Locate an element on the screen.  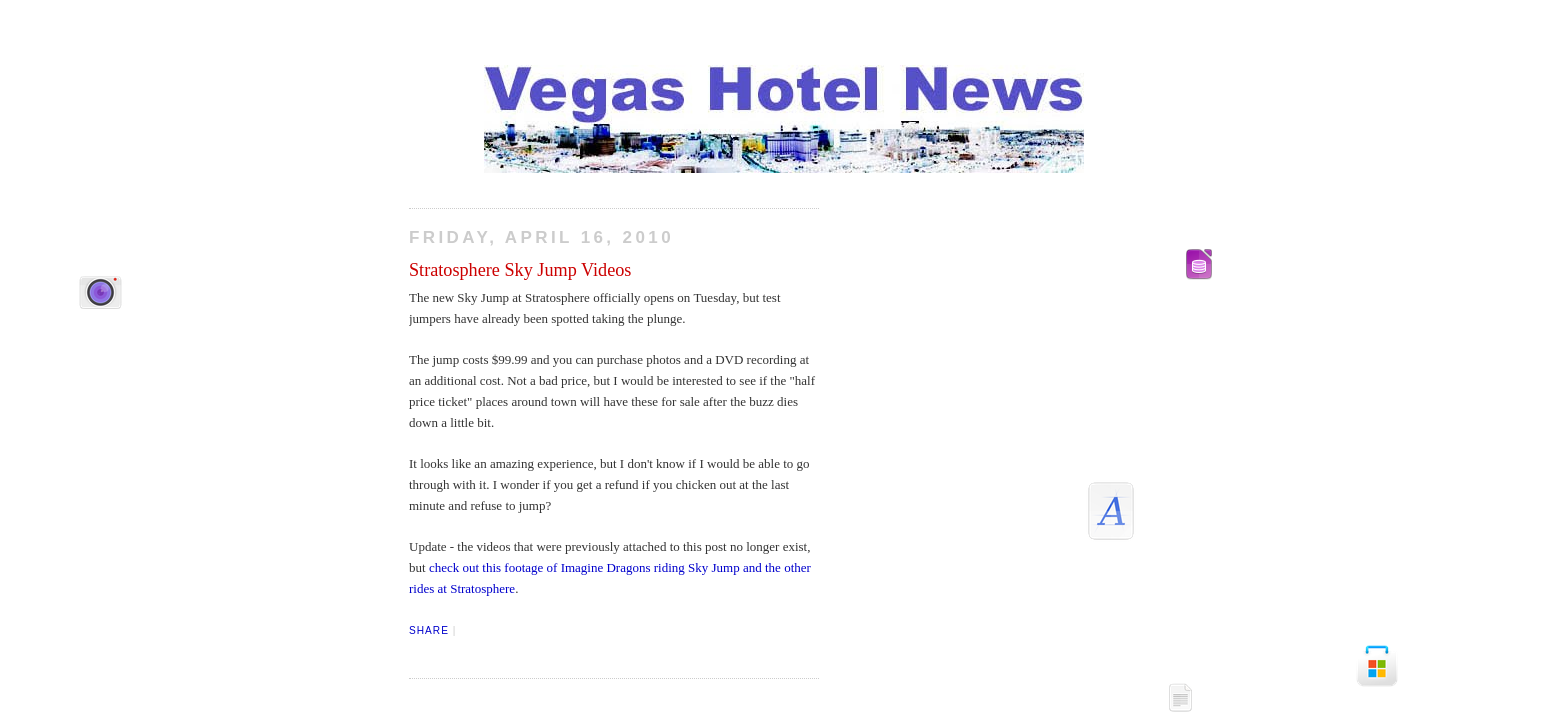
open cheese webcam application is located at coordinates (100, 292).